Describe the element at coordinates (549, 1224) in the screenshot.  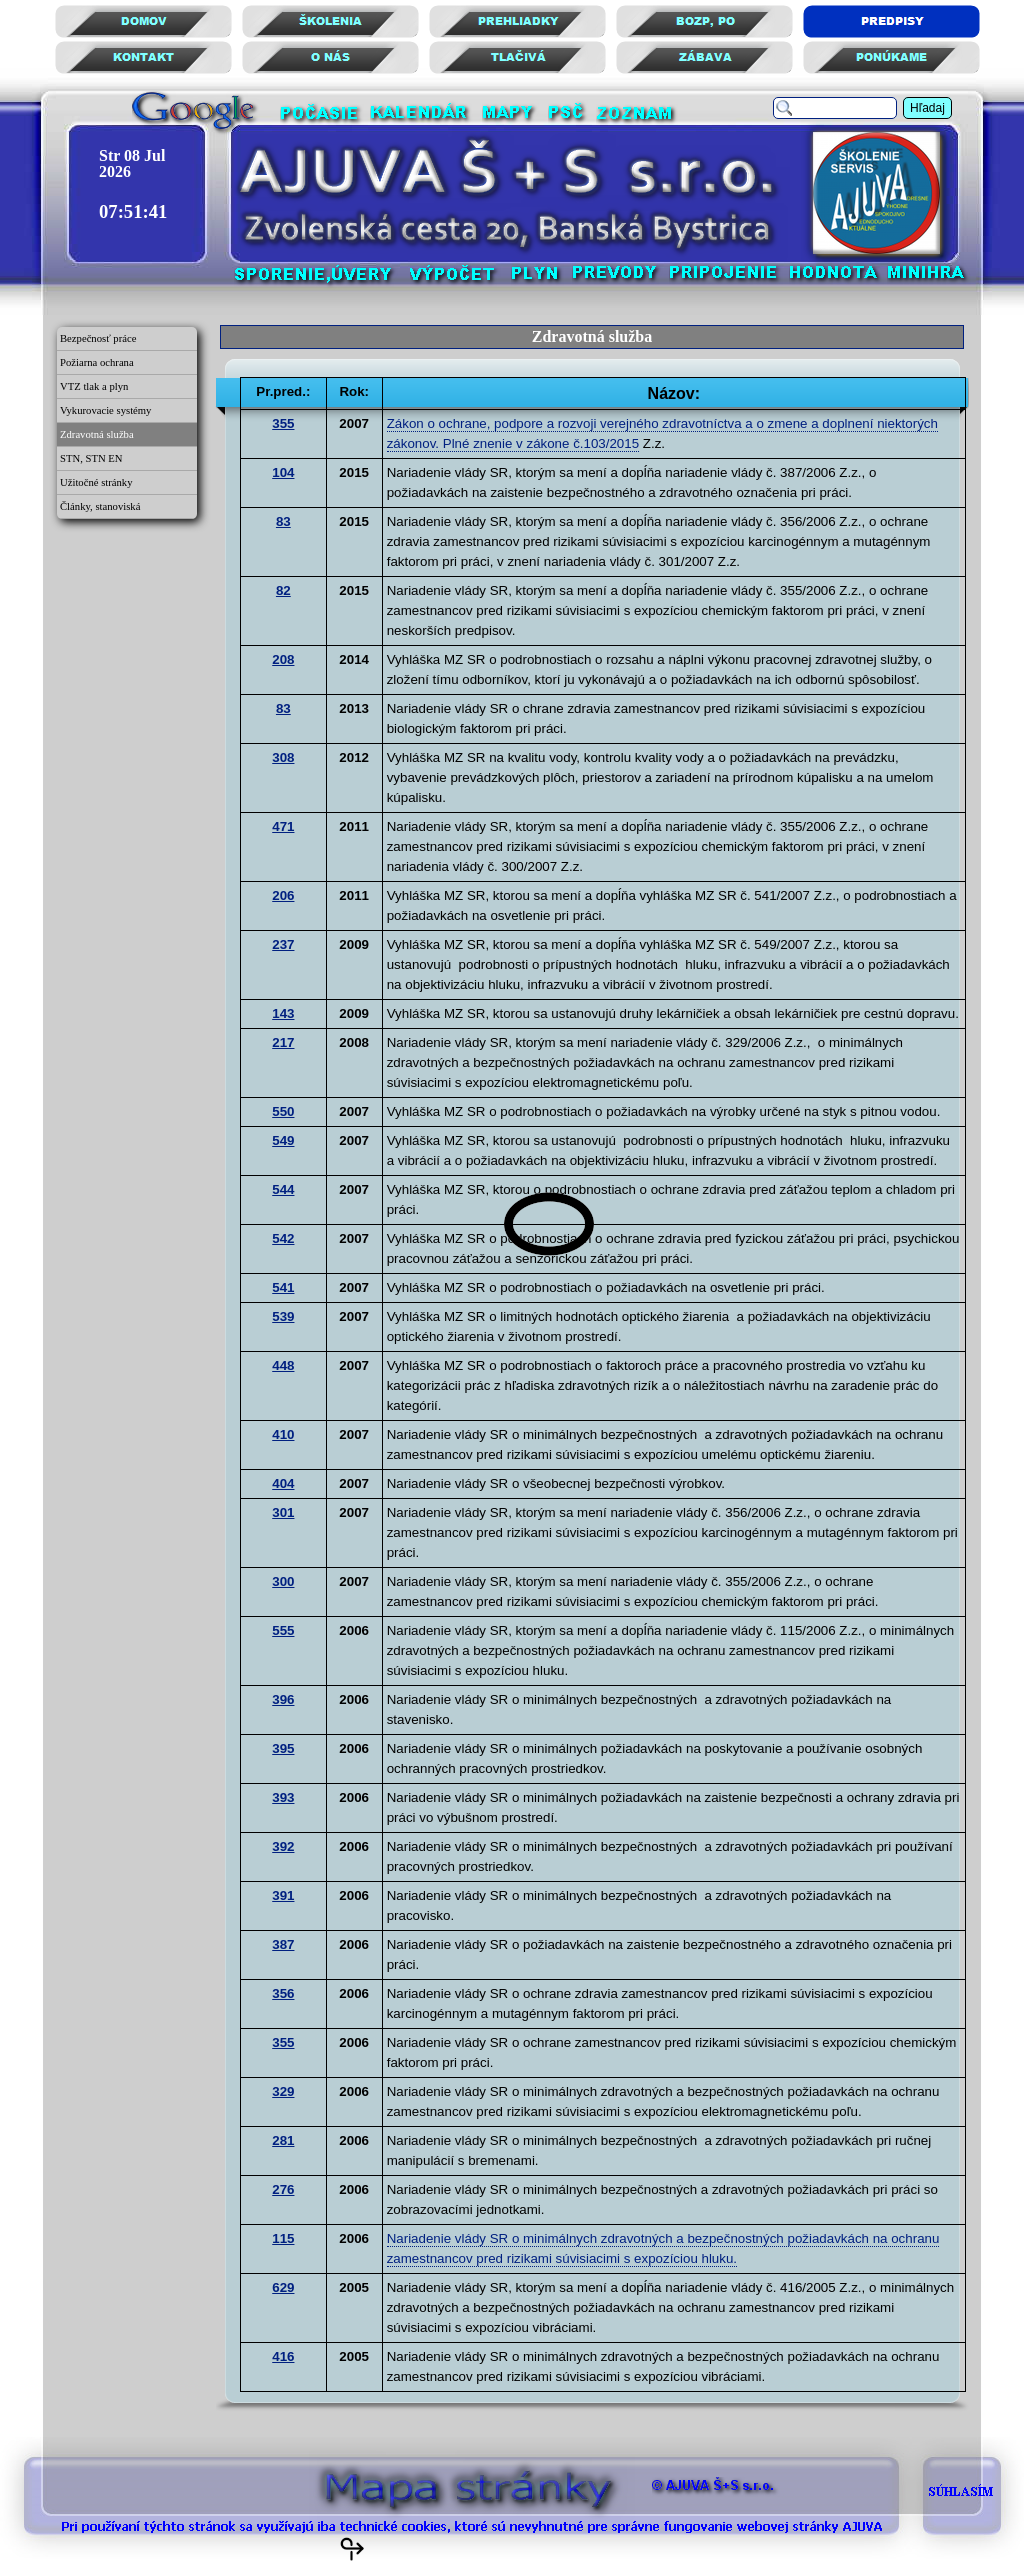
I see `indicates a vertical oval or ellipse shape tool` at that location.